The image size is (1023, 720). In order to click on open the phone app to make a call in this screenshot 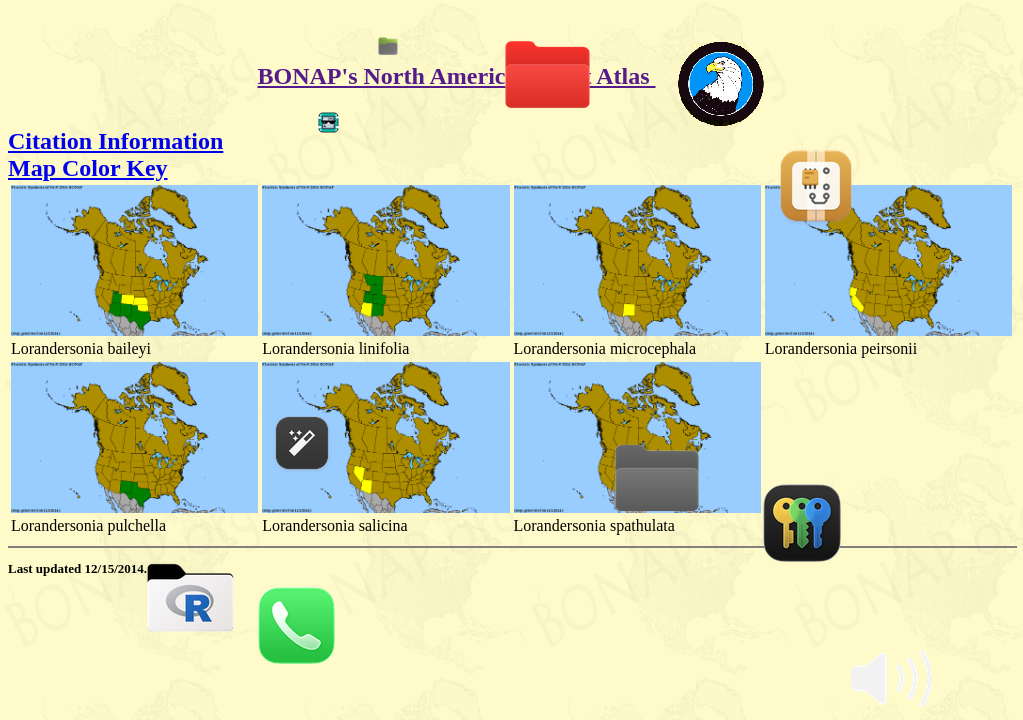, I will do `click(296, 625)`.